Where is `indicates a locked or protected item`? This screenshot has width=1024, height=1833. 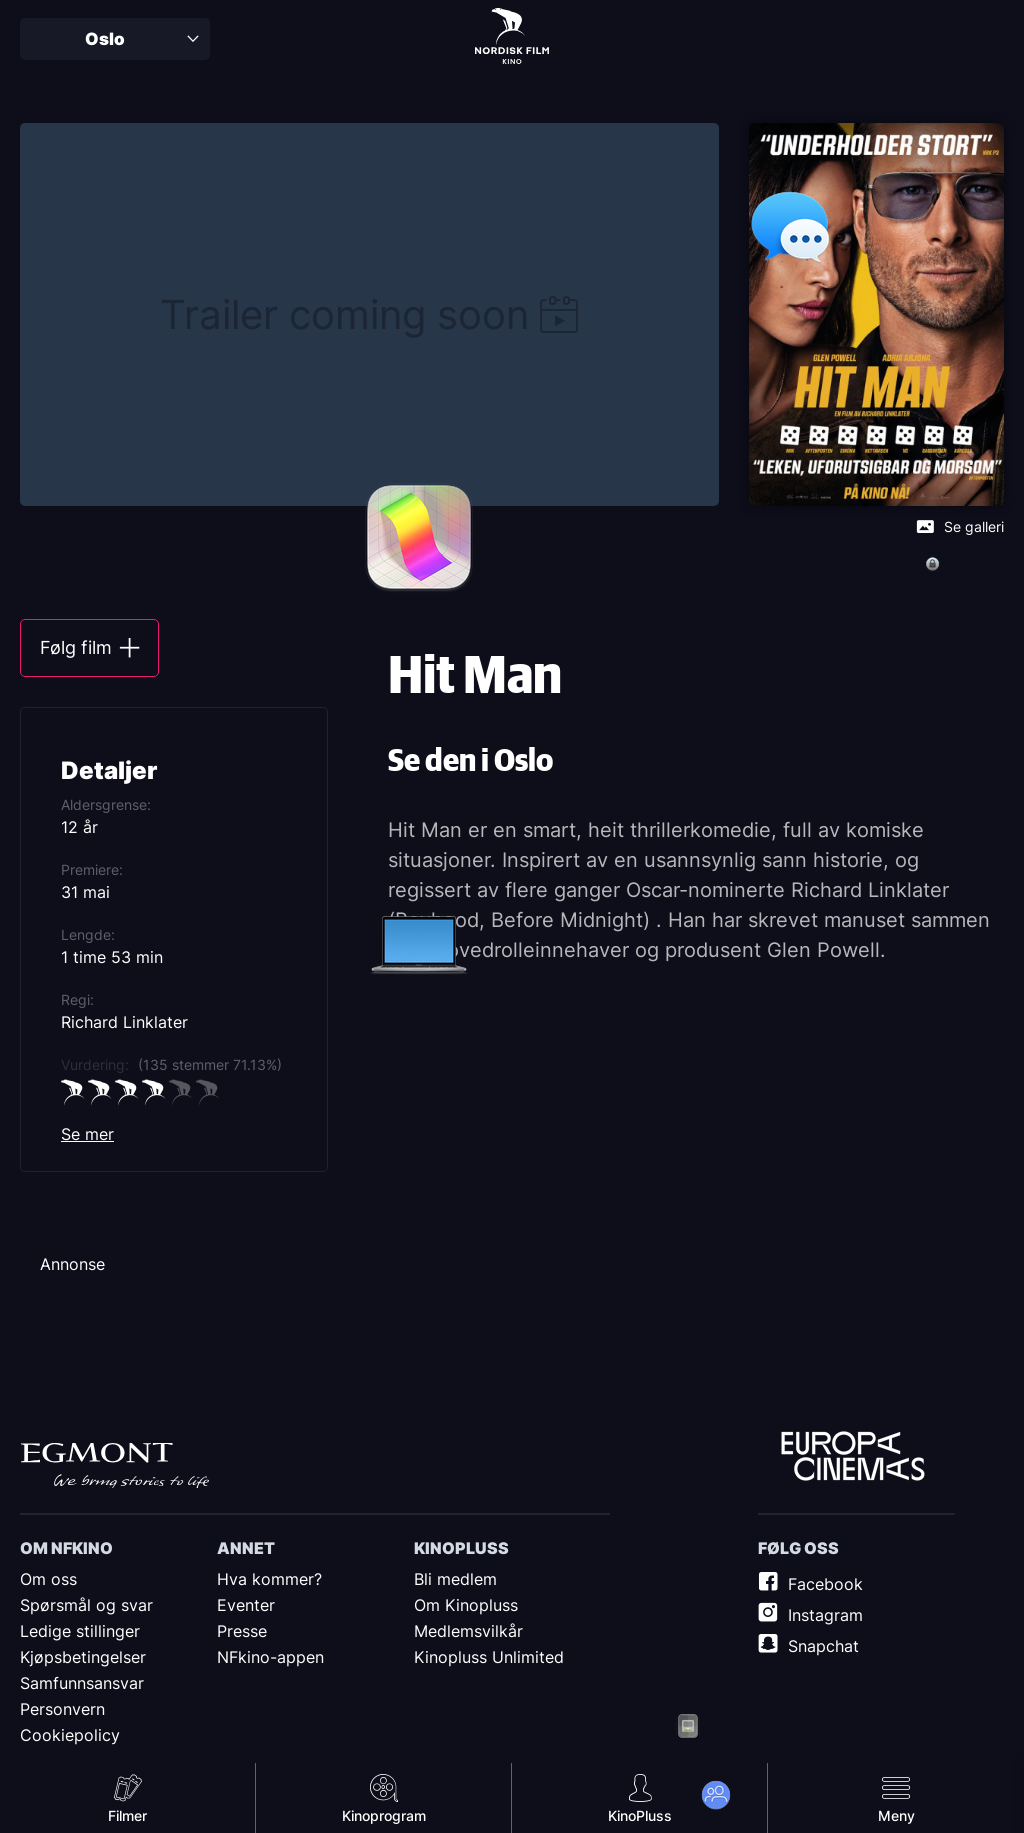
indicates a locked or protected item is located at coordinates (957, 539).